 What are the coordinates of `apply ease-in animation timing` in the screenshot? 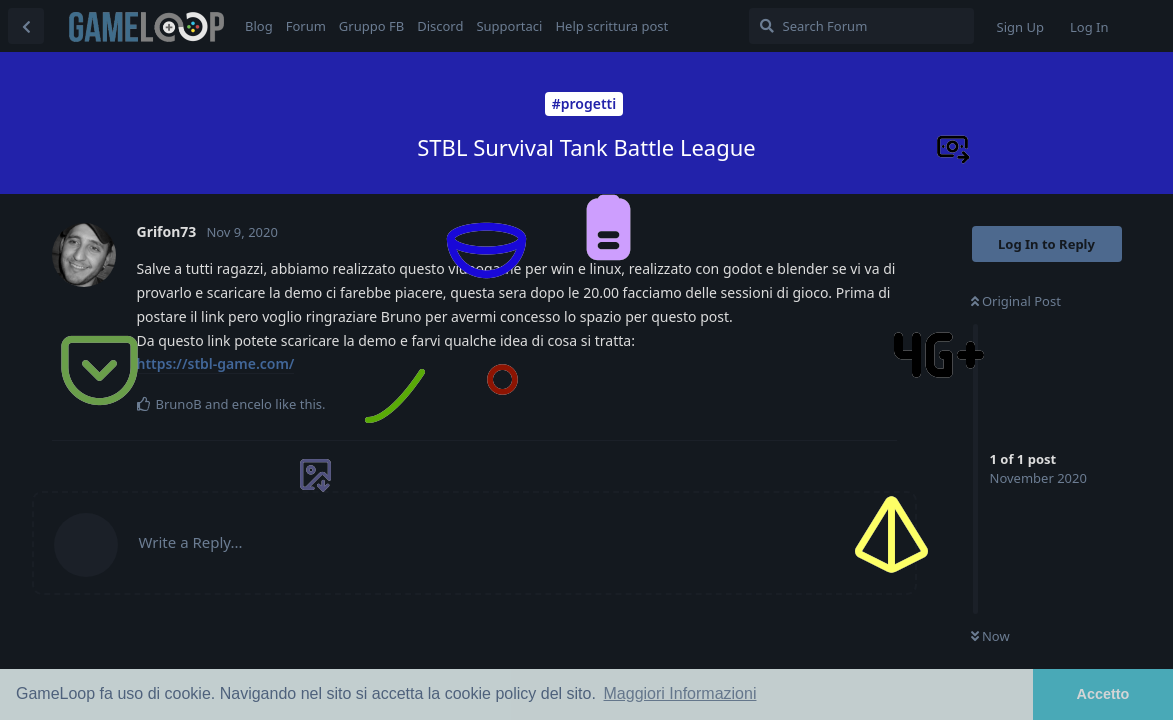 It's located at (395, 396).